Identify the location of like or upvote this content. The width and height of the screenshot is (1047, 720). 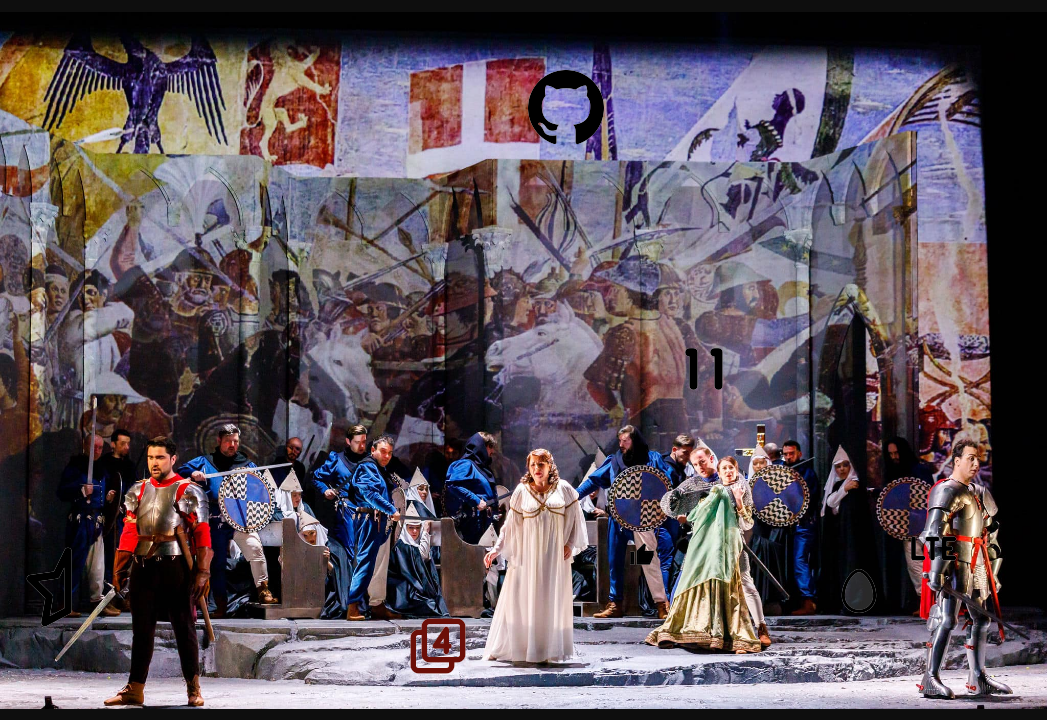
(642, 555).